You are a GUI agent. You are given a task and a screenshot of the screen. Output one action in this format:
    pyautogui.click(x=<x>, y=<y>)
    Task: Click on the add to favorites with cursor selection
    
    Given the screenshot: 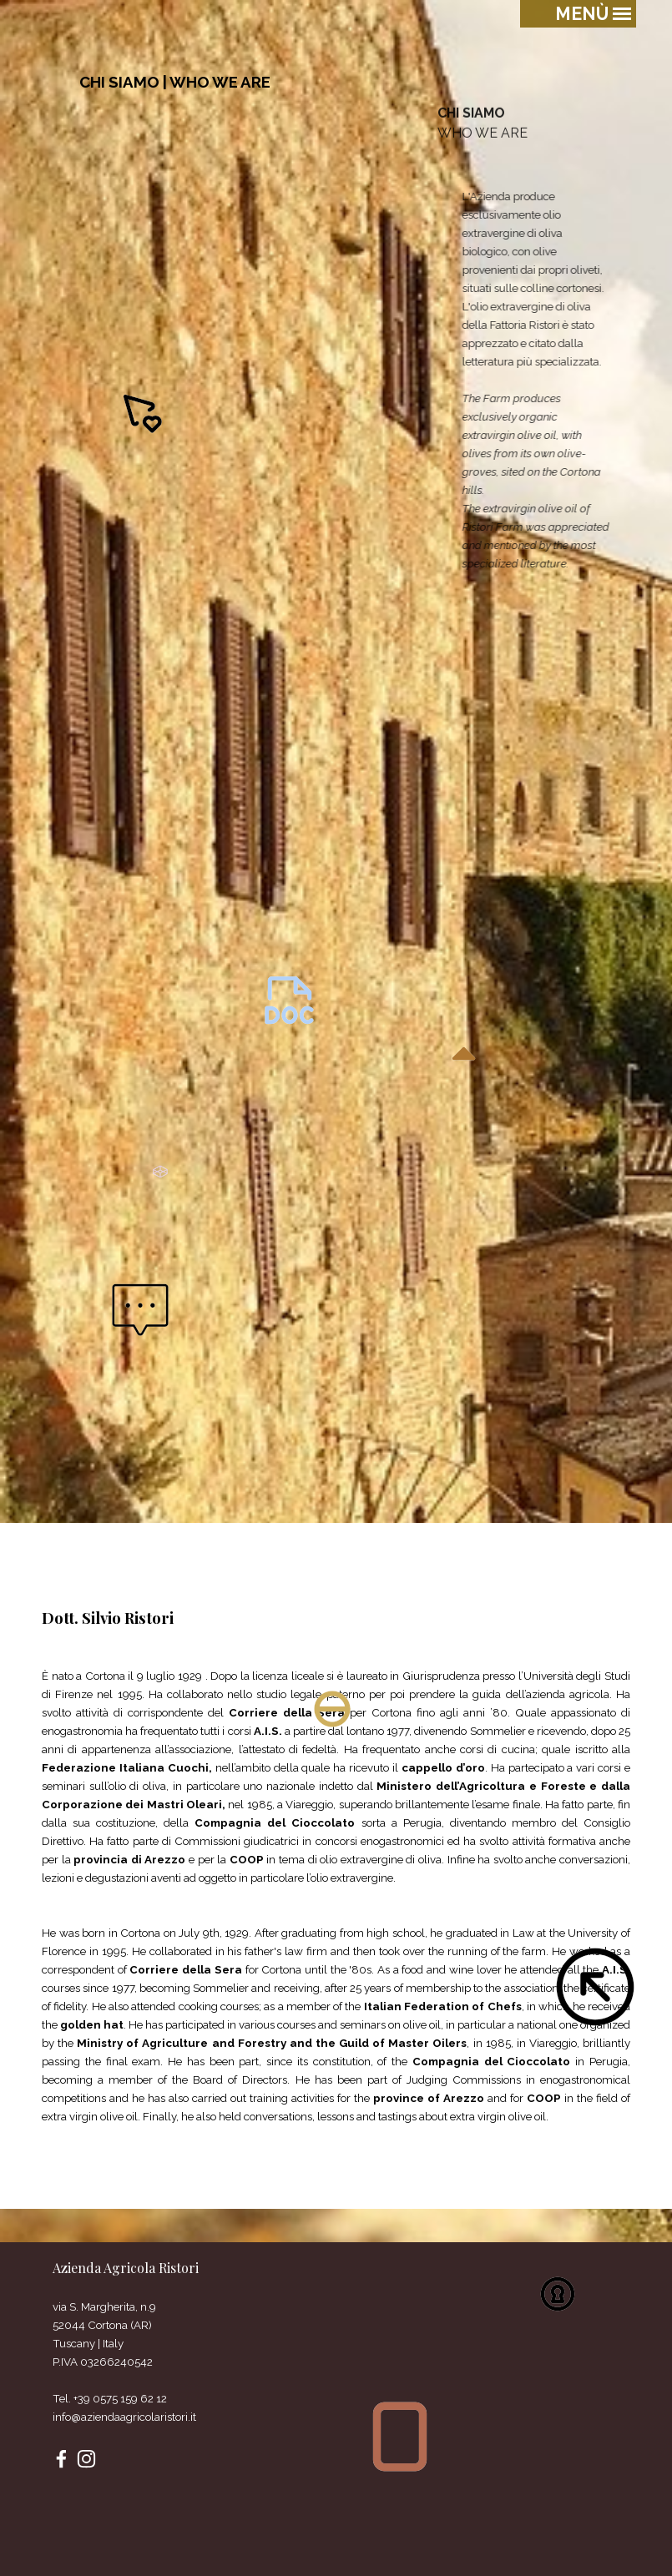 What is the action you would take?
    pyautogui.click(x=140, y=411)
    